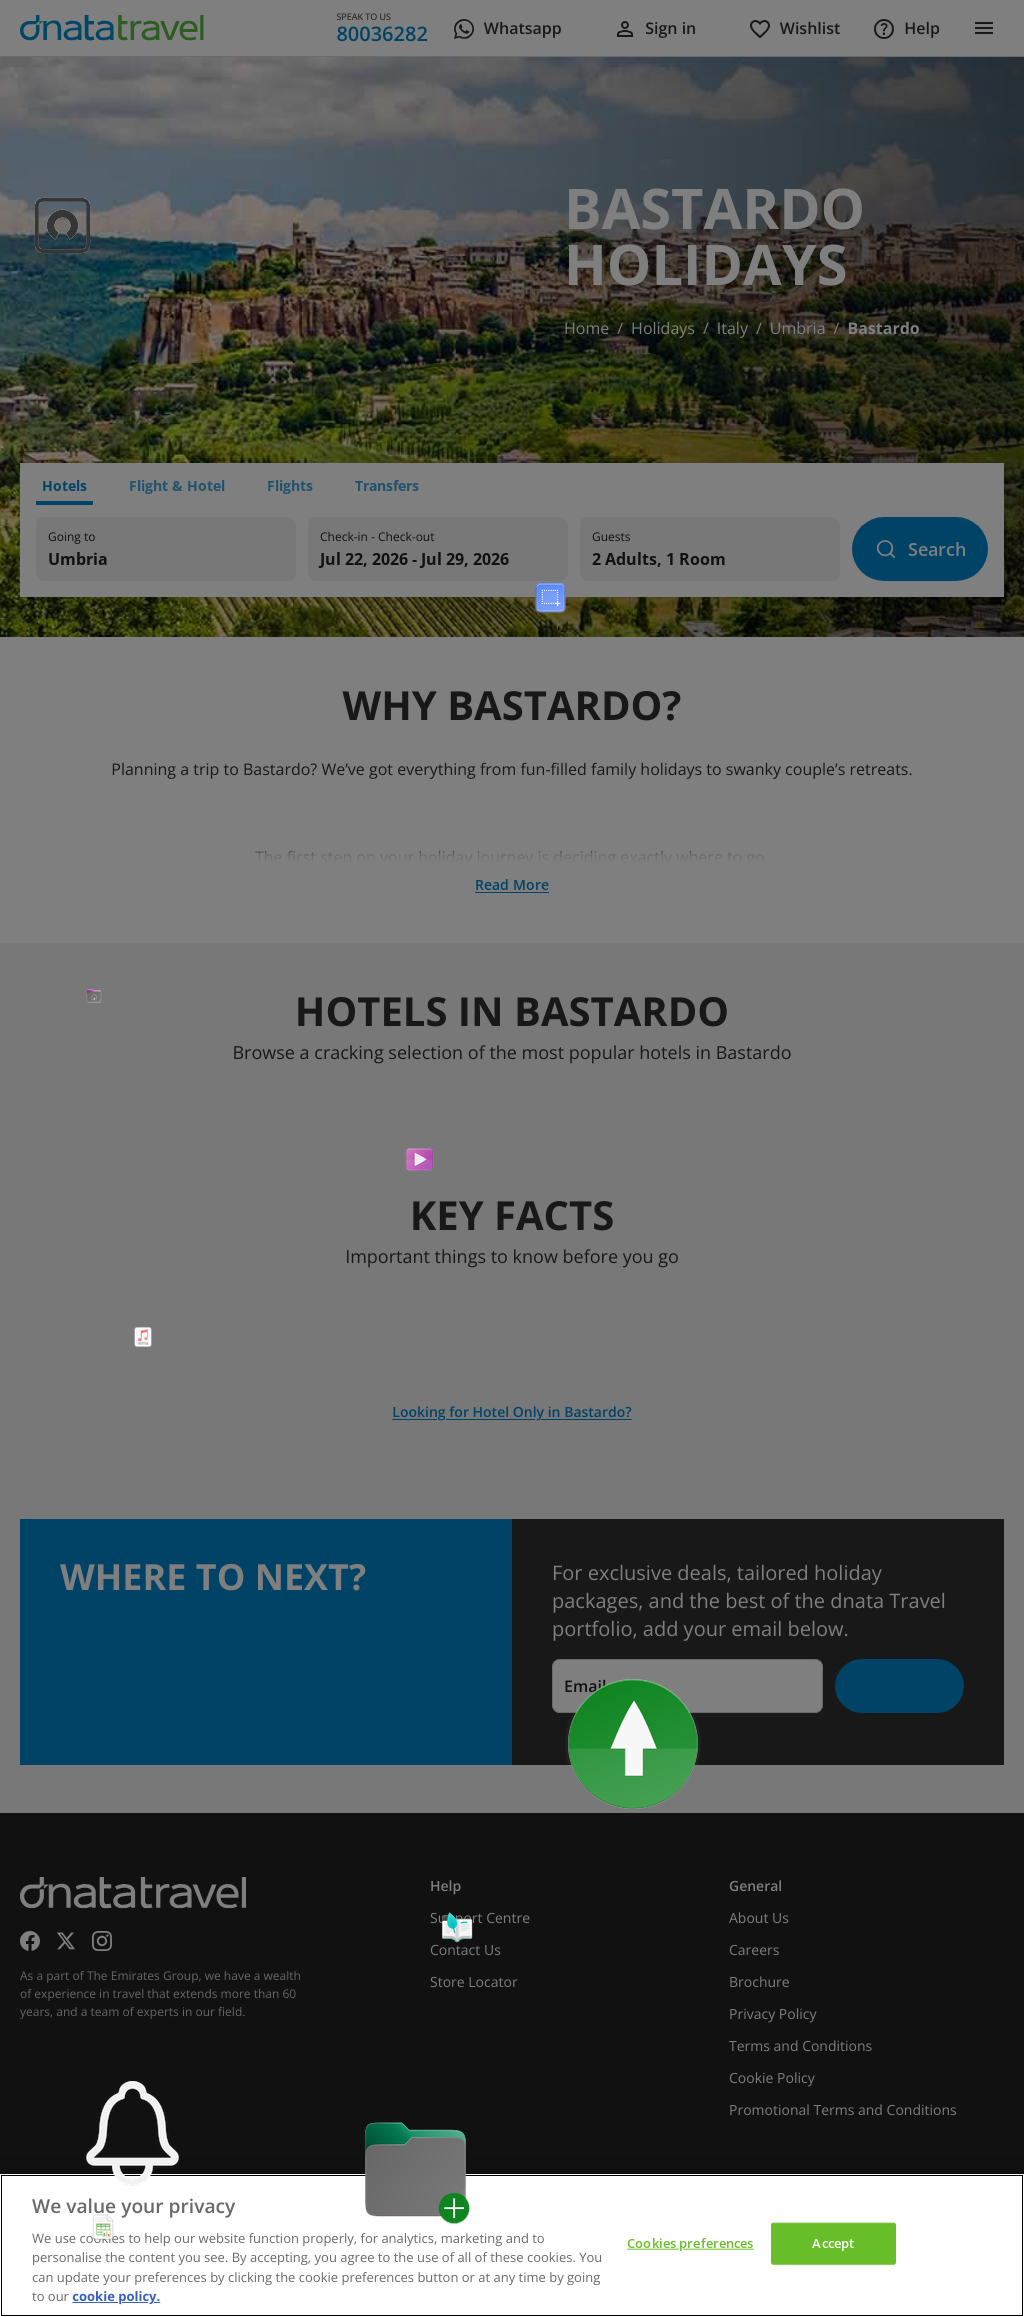 This screenshot has width=1024, height=2317. I want to click on a windows media audio (.wma) file, so click(143, 1337).